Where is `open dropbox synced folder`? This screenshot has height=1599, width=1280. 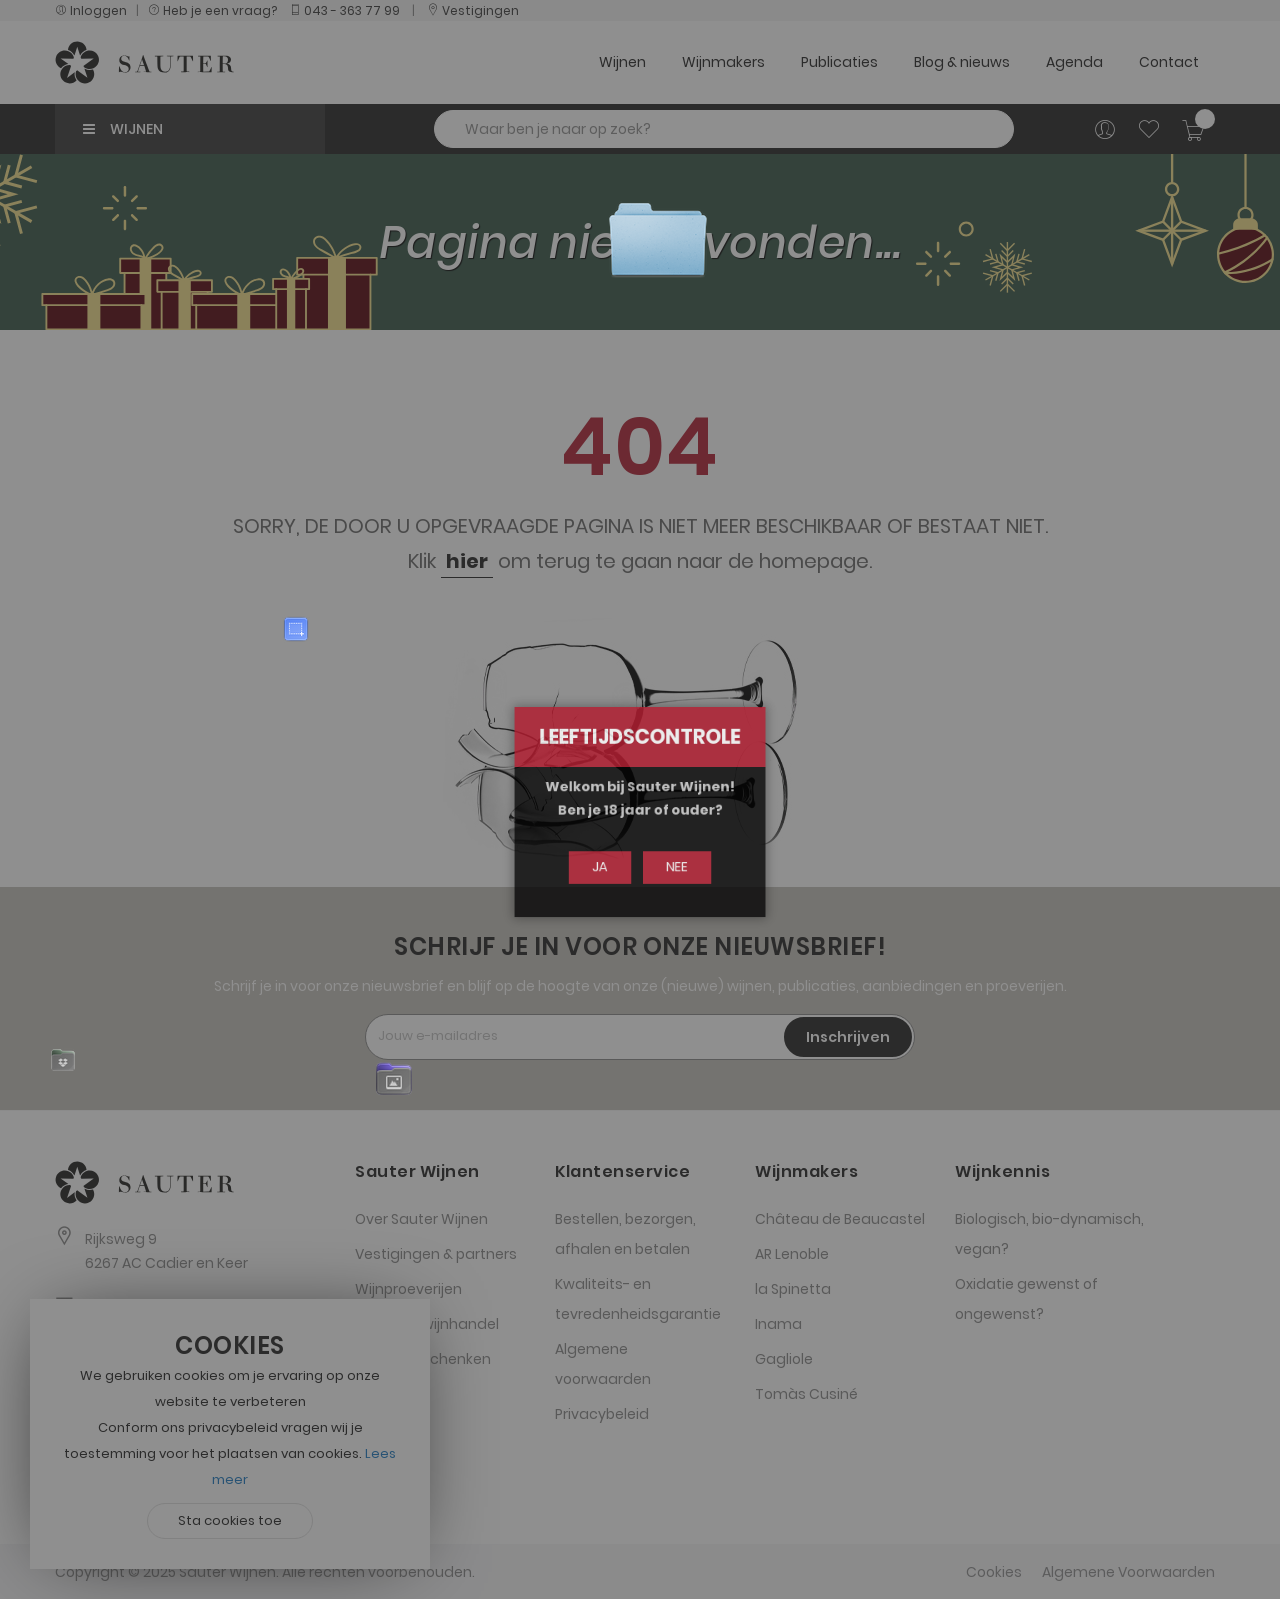
open dropbox synced folder is located at coordinates (63, 1060).